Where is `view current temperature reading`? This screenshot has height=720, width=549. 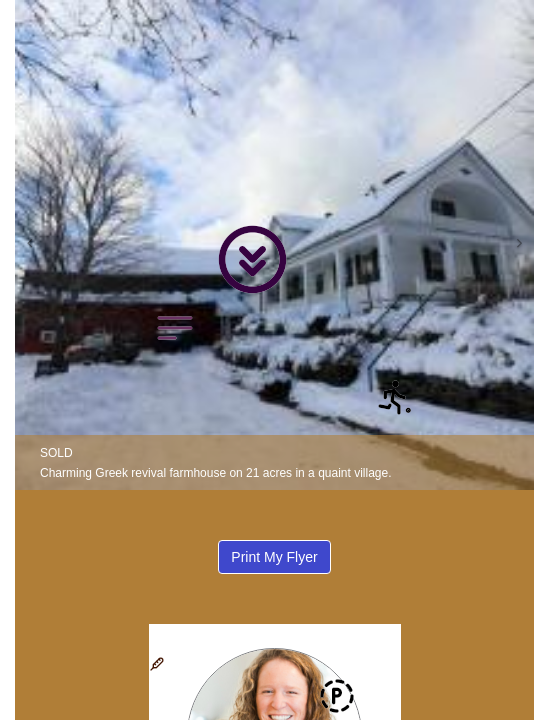 view current temperature reading is located at coordinates (157, 664).